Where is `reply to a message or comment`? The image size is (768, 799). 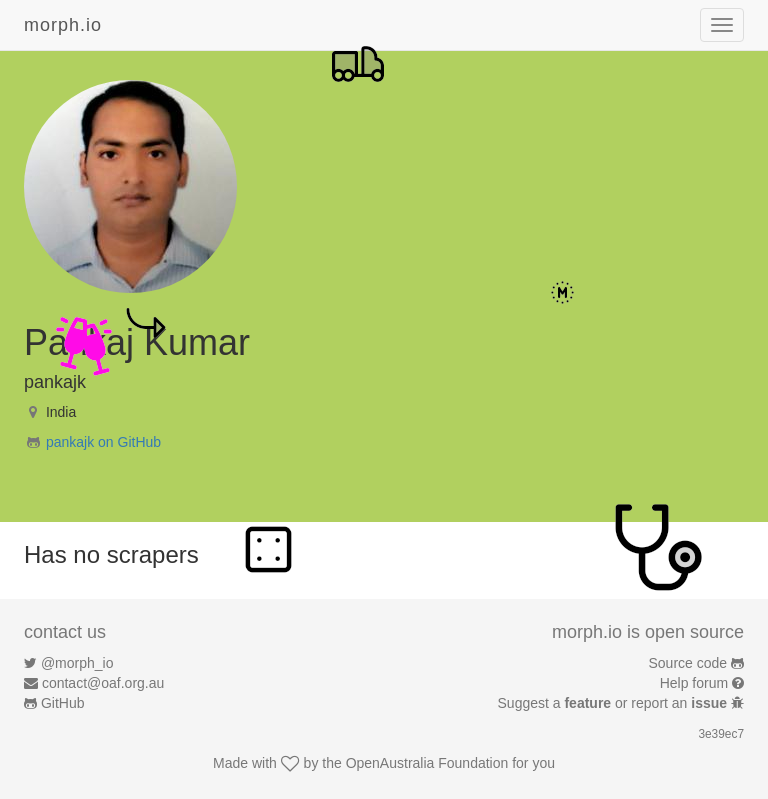
reply to a message or comment is located at coordinates (146, 323).